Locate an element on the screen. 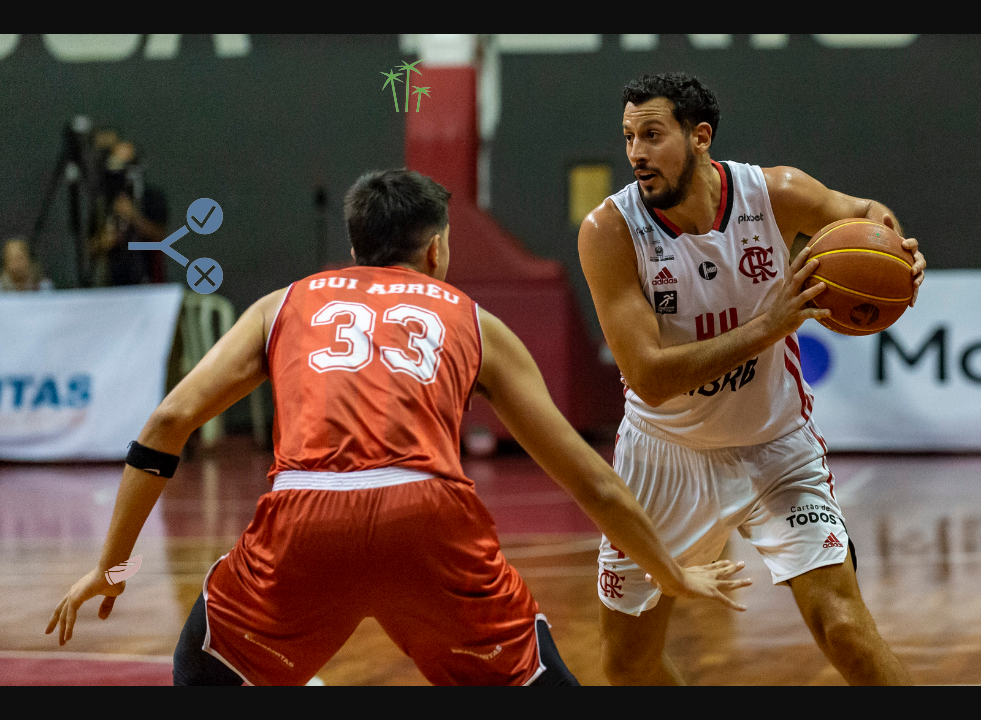  select between multiple options is located at coordinates (175, 246).